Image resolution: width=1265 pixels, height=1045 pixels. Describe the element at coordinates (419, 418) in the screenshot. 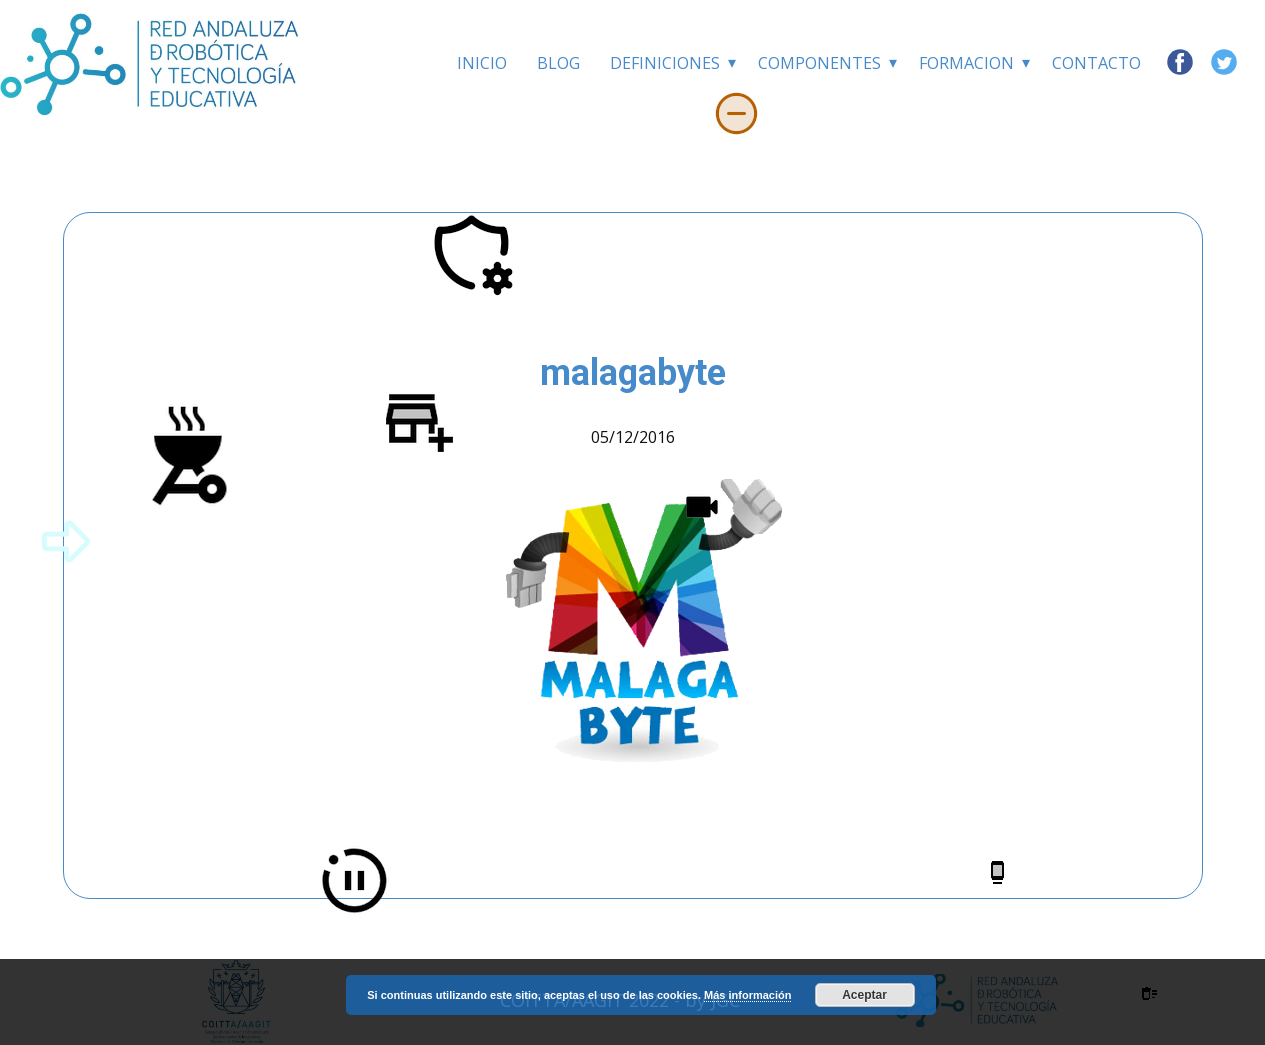

I see `add a new business location` at that location.